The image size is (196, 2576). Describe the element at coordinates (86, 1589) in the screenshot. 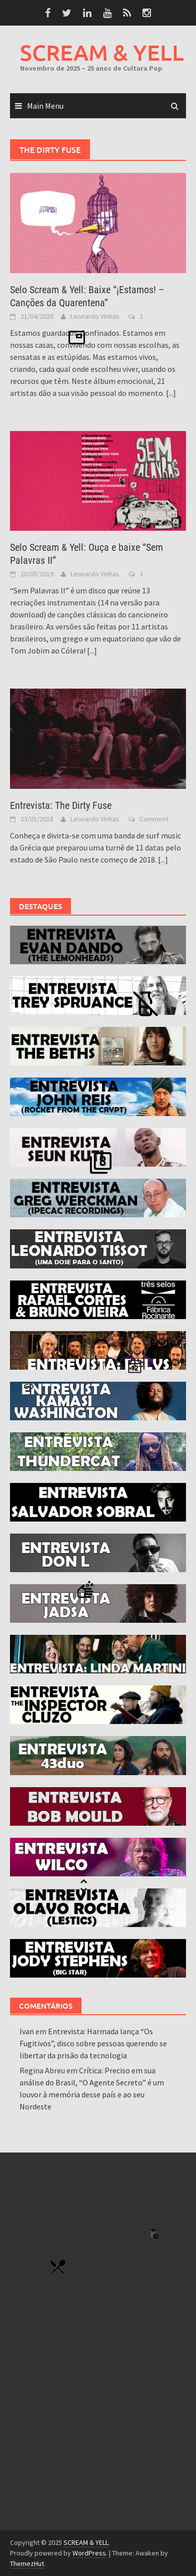

I see `wash hands or hygiene reminder` at that location.